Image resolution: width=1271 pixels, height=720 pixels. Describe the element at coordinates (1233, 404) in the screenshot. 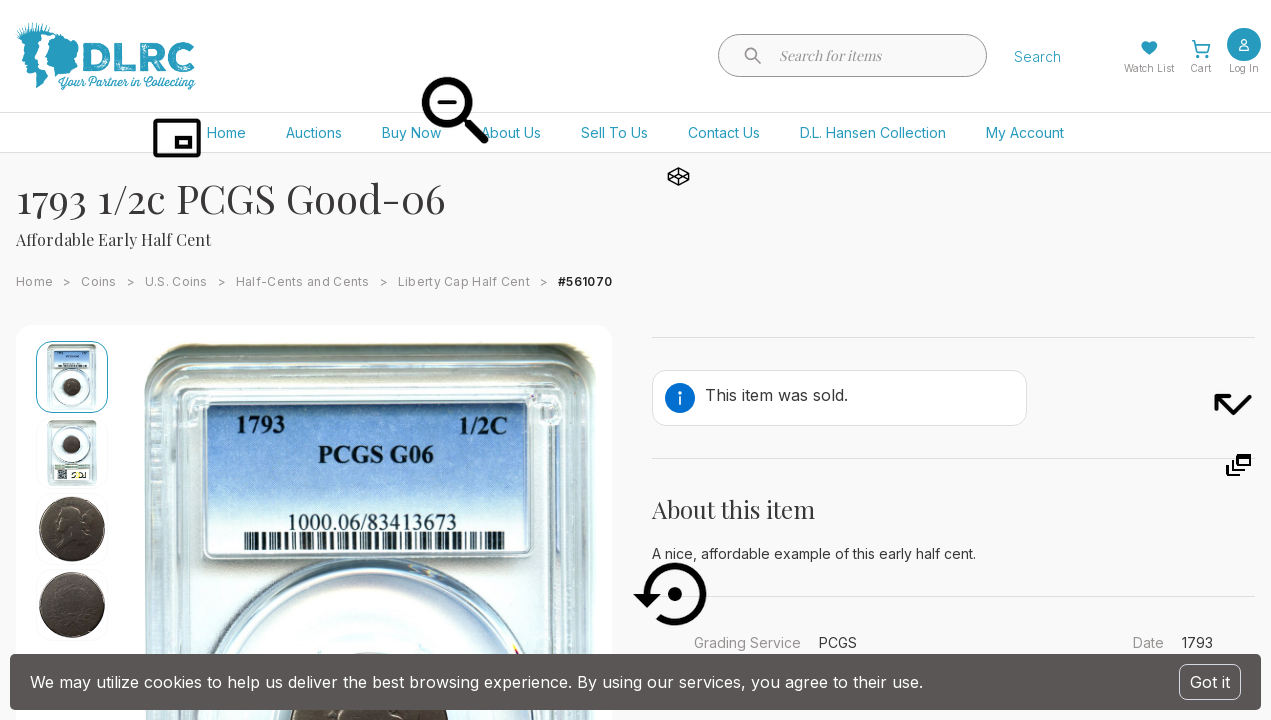

I see `indicates a missed incoming call` at that location.